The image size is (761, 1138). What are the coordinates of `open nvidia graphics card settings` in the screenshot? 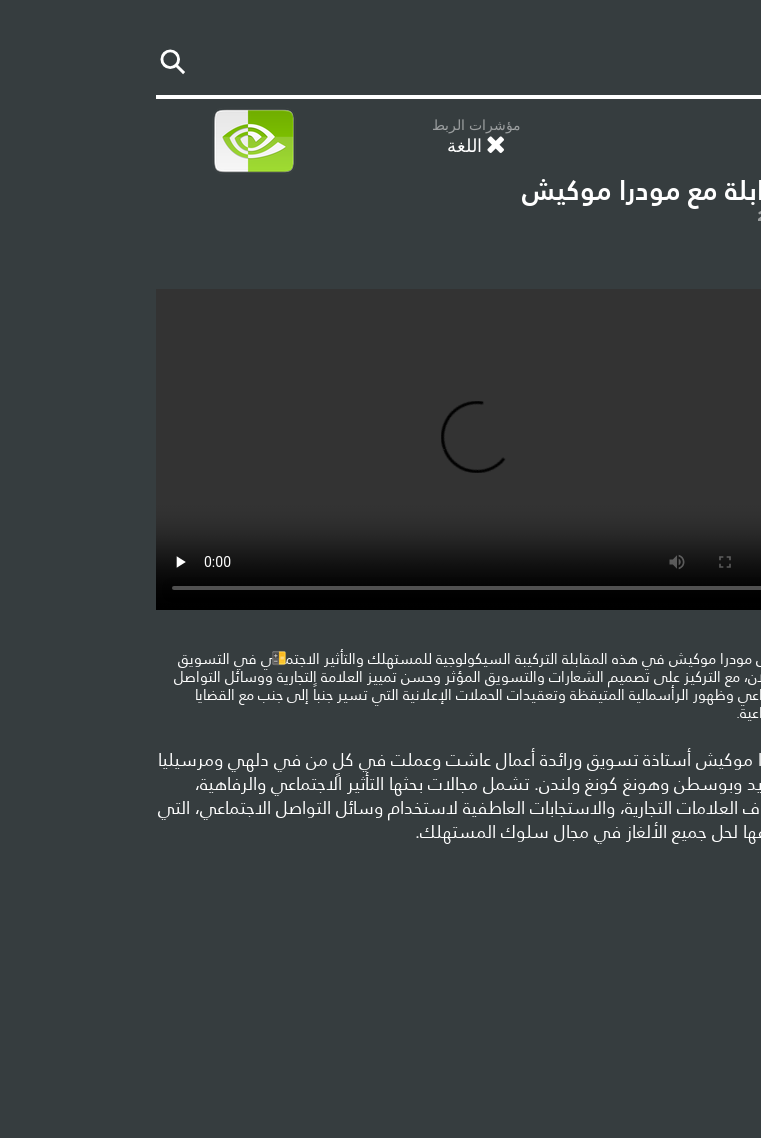 It's located at (254, 141).